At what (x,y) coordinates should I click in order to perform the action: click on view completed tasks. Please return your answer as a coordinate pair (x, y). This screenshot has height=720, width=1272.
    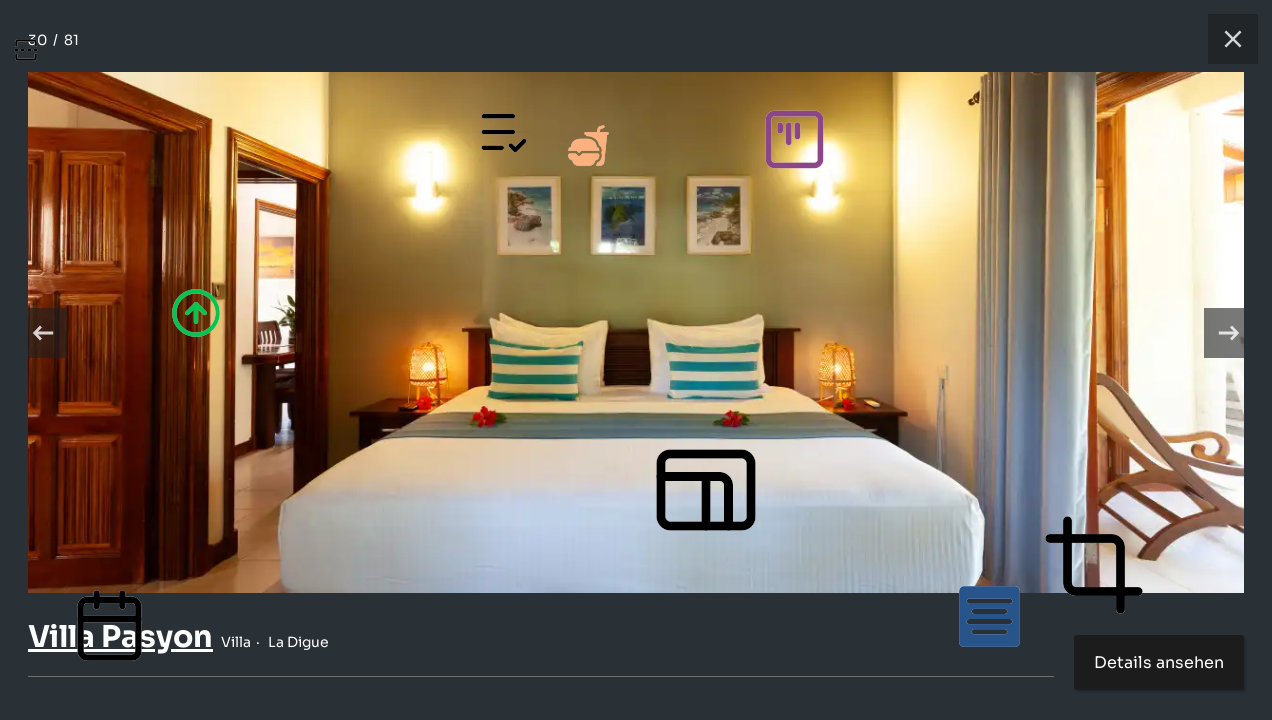
    Looking at the image, I should click on (504, 132).